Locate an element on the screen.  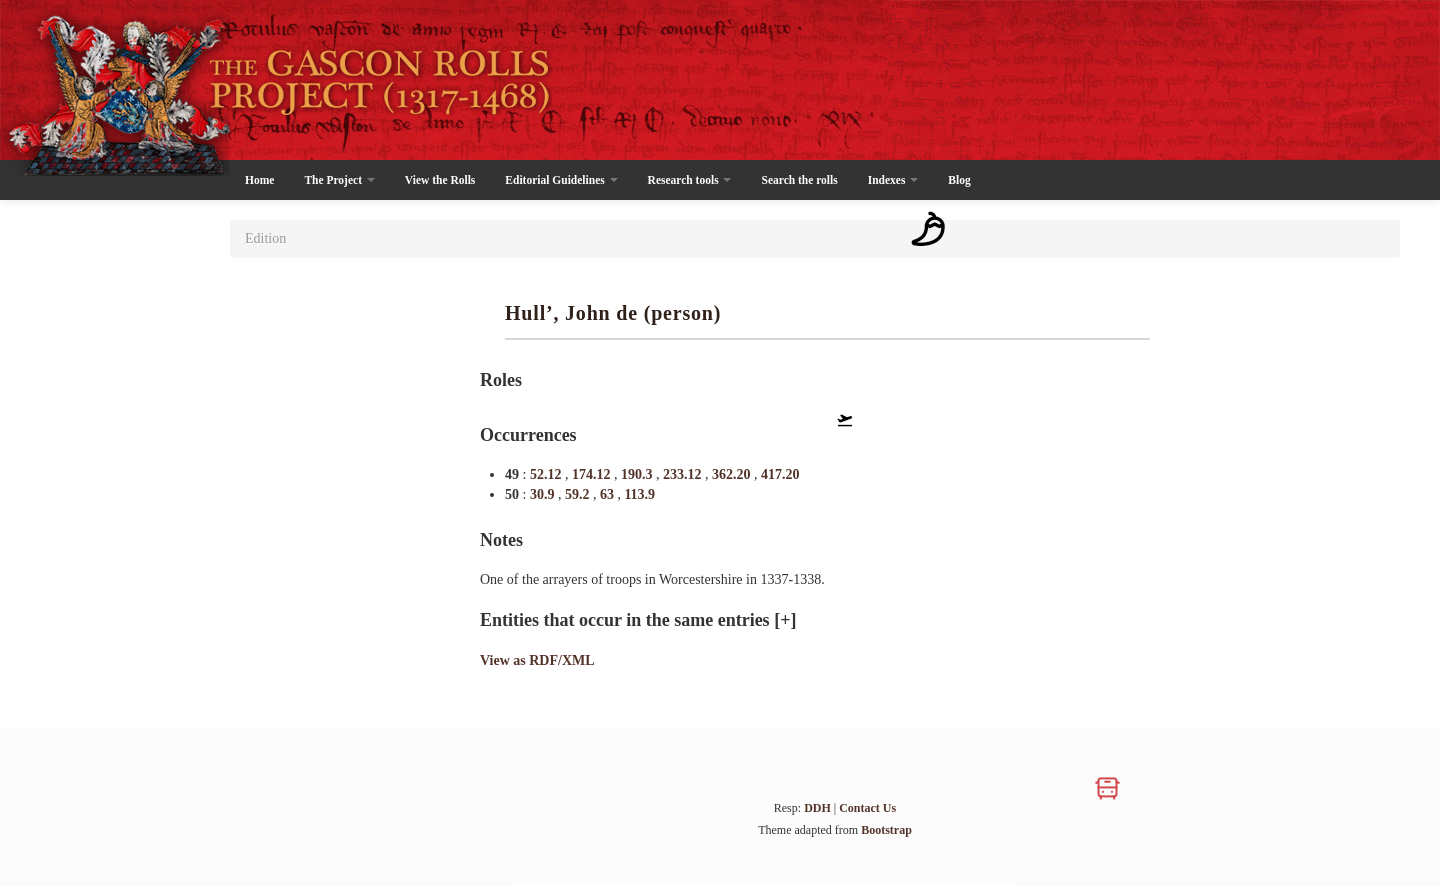
view departing flights is located at coordinates (845, 420).